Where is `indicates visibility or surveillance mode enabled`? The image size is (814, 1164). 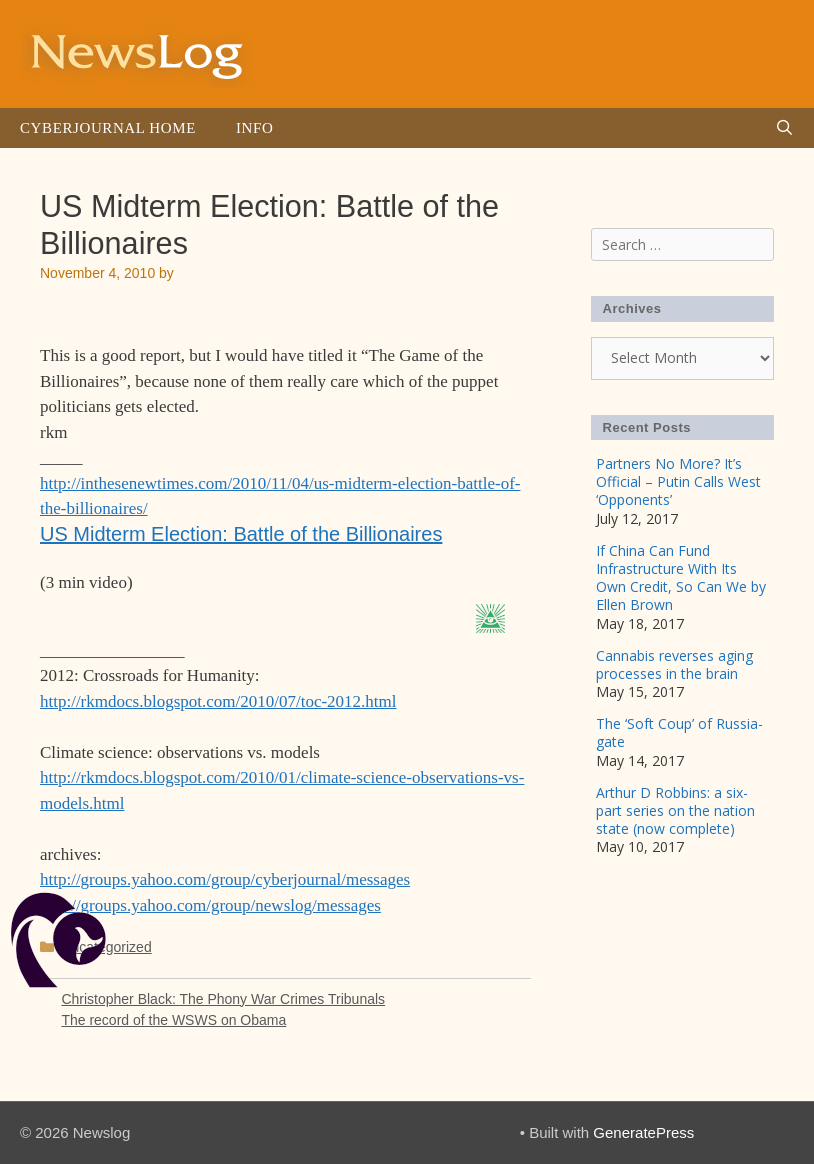
indicates visibility or surveillance mode enabled is located at coordinates (490, 618).